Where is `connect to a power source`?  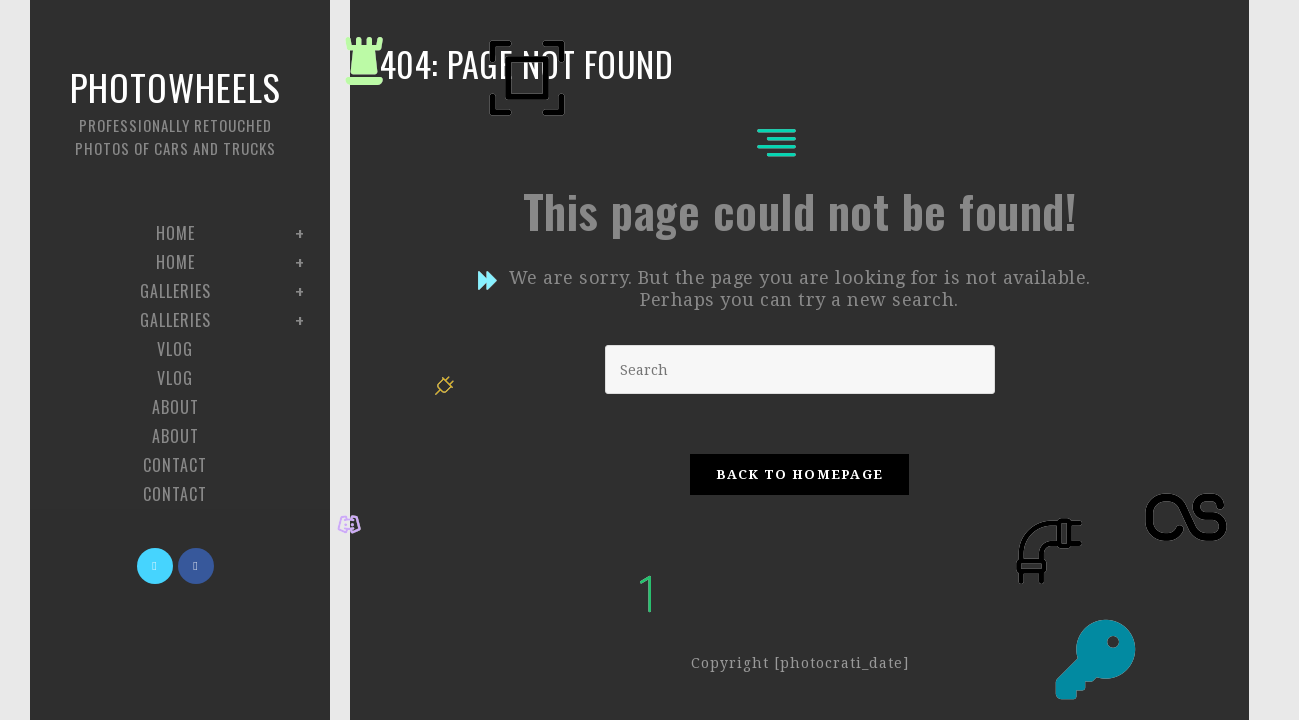
connect to a power source is located at coordinates (444, 386).